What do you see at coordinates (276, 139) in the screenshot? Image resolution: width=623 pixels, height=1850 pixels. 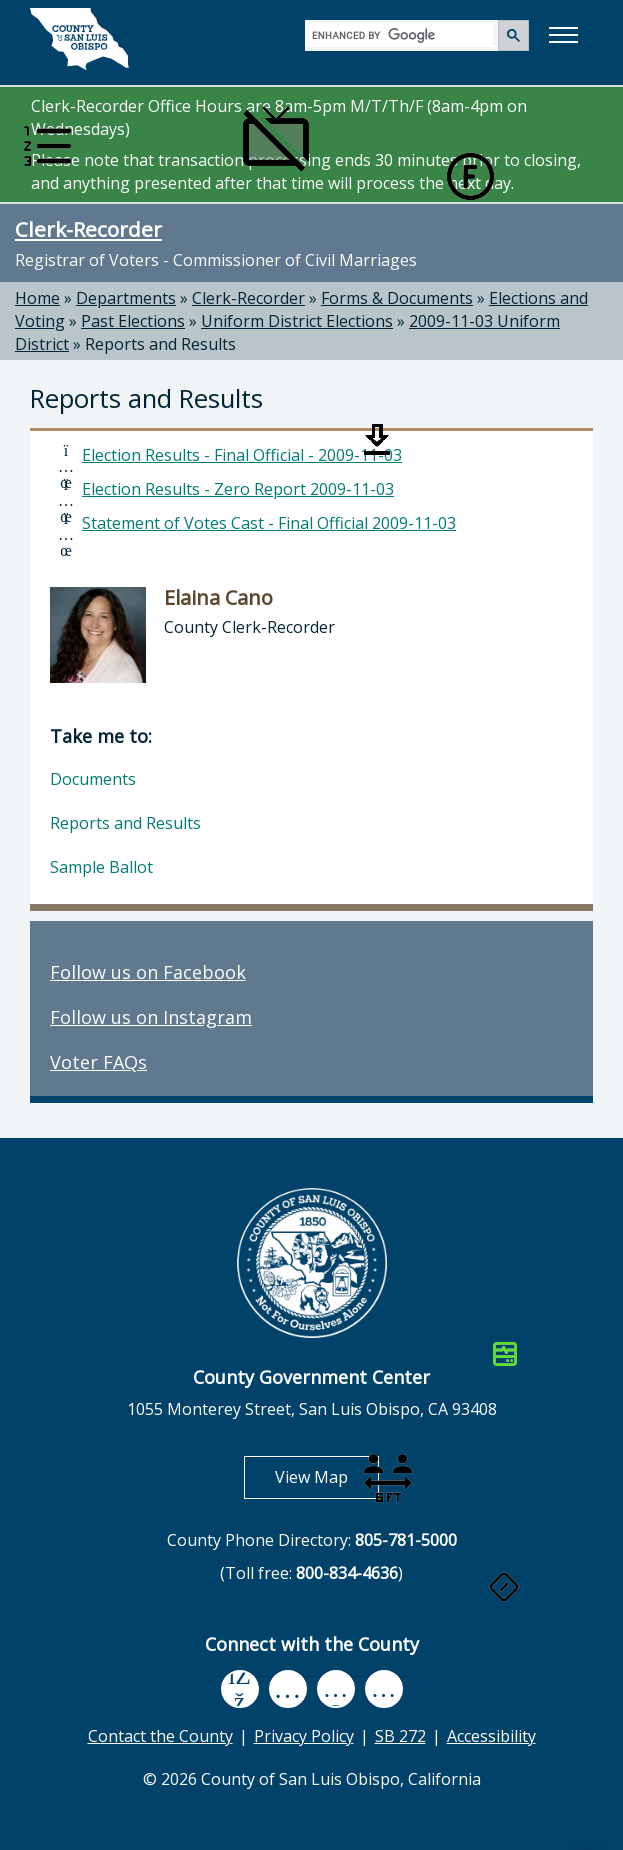 I see `tv is currently off or unavailable` at bounding box center [276, 139].